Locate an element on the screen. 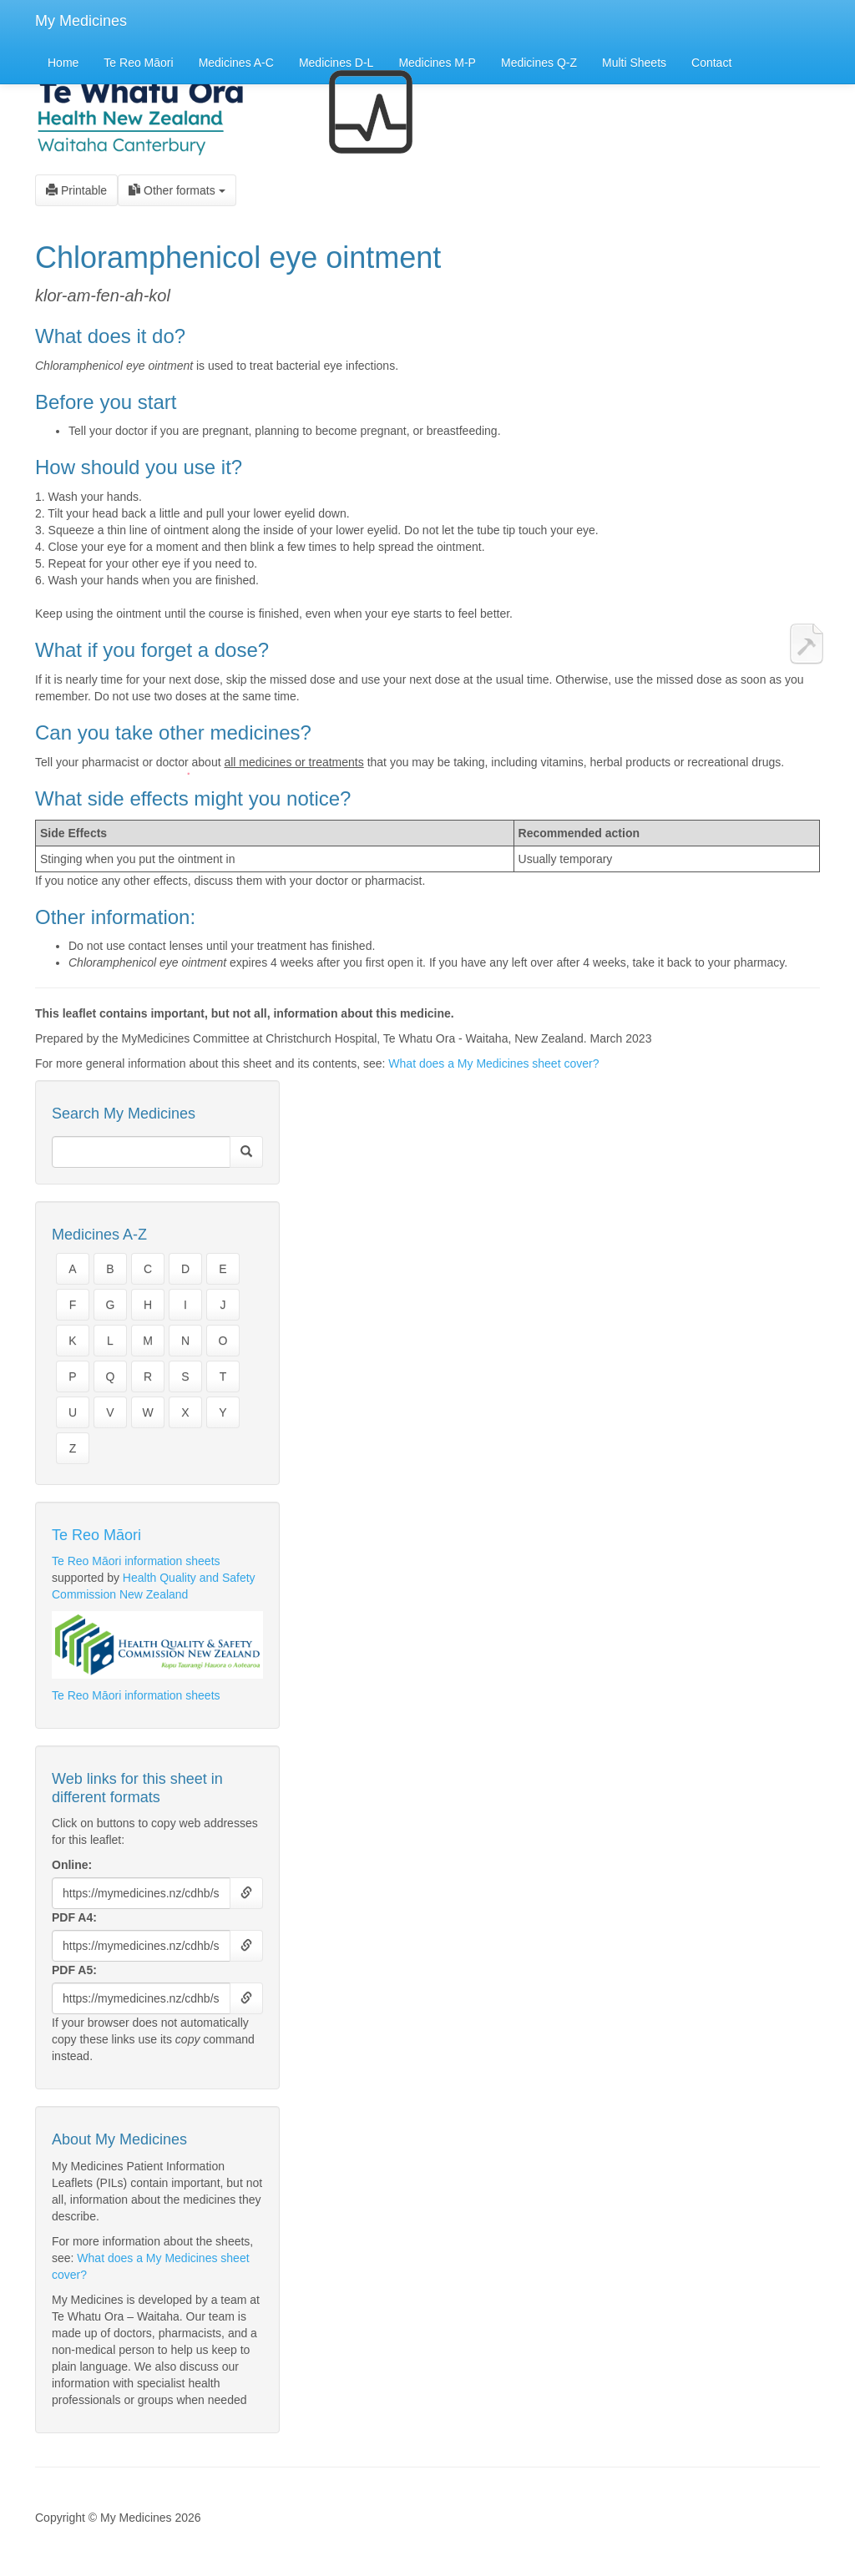 The image size is (855, 2576). open system monitor or activity monitor is located at coordinates (371, 112).